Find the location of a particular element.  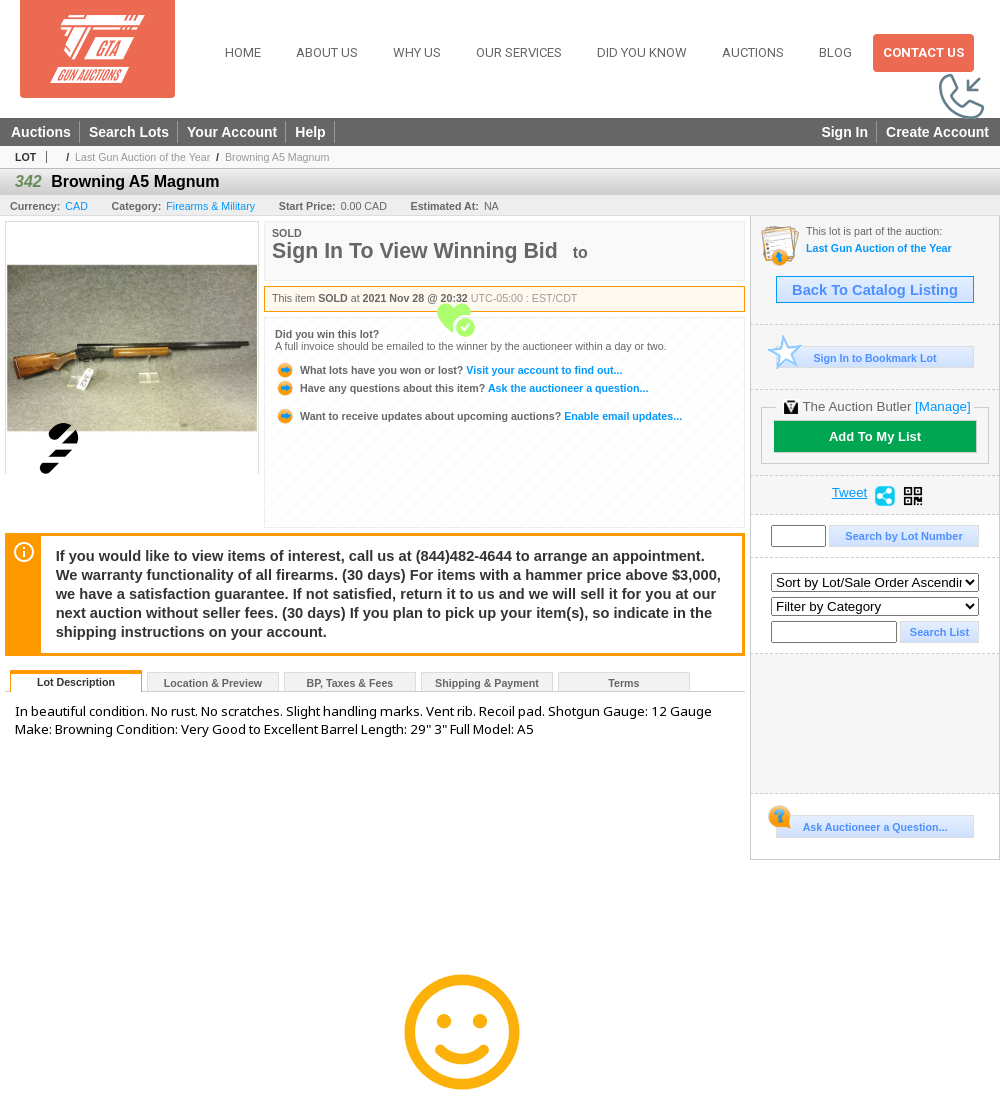

item added to favorites successfully is located at coordinates (456, 318).